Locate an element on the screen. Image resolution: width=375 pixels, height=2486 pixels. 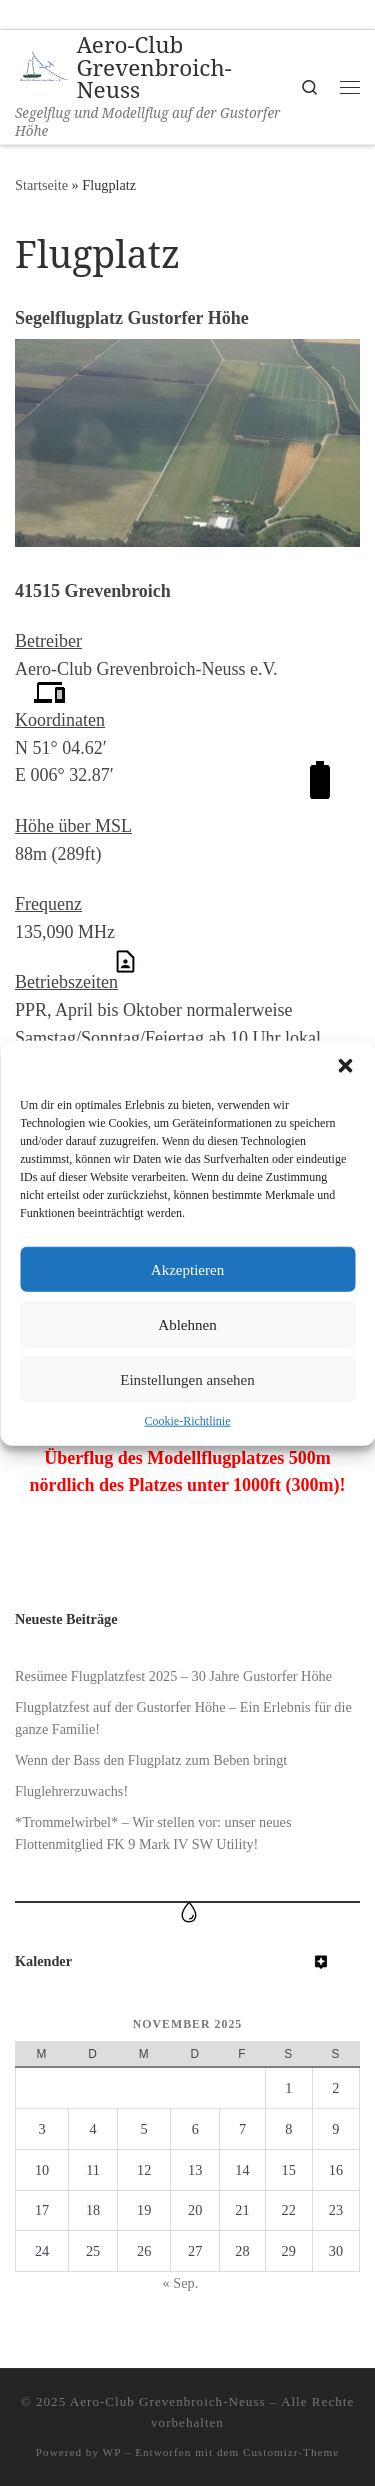
connect your phone to another device is located at coordinates (49, 692).